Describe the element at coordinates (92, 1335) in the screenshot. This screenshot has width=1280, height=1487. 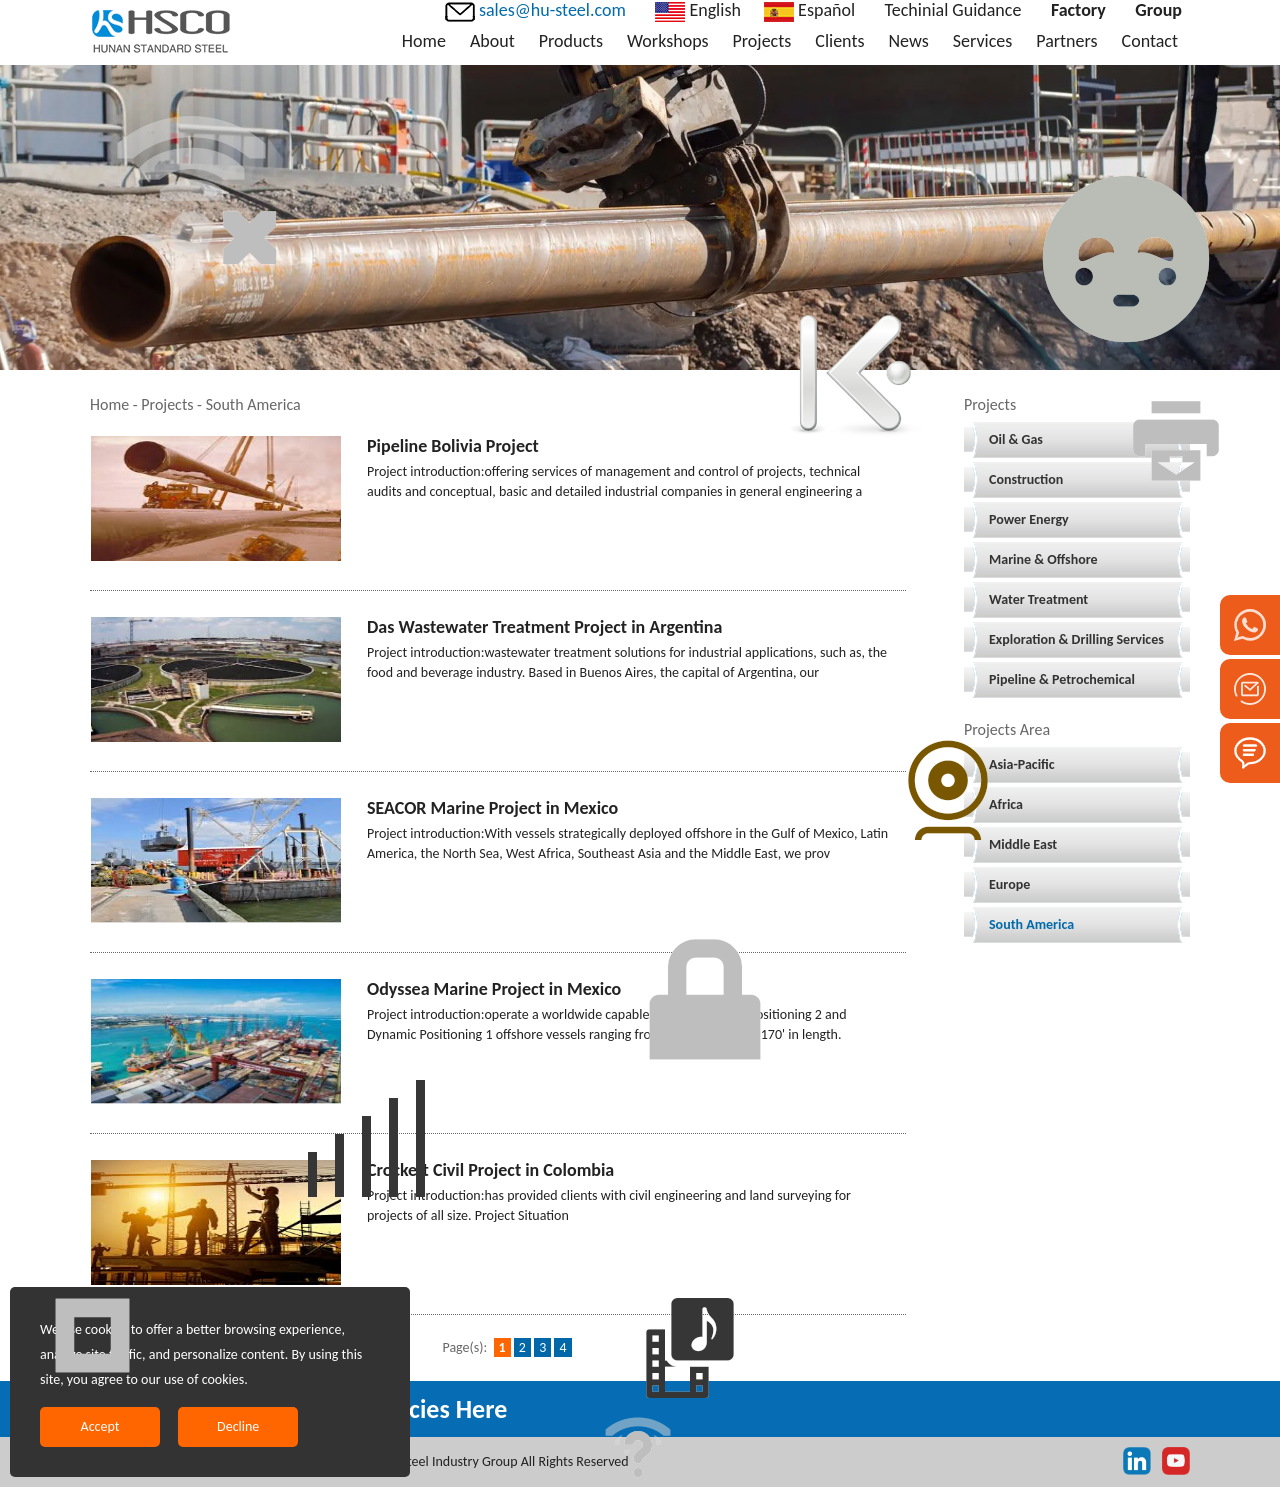
I see `maximize the current window to full screen` at that location.